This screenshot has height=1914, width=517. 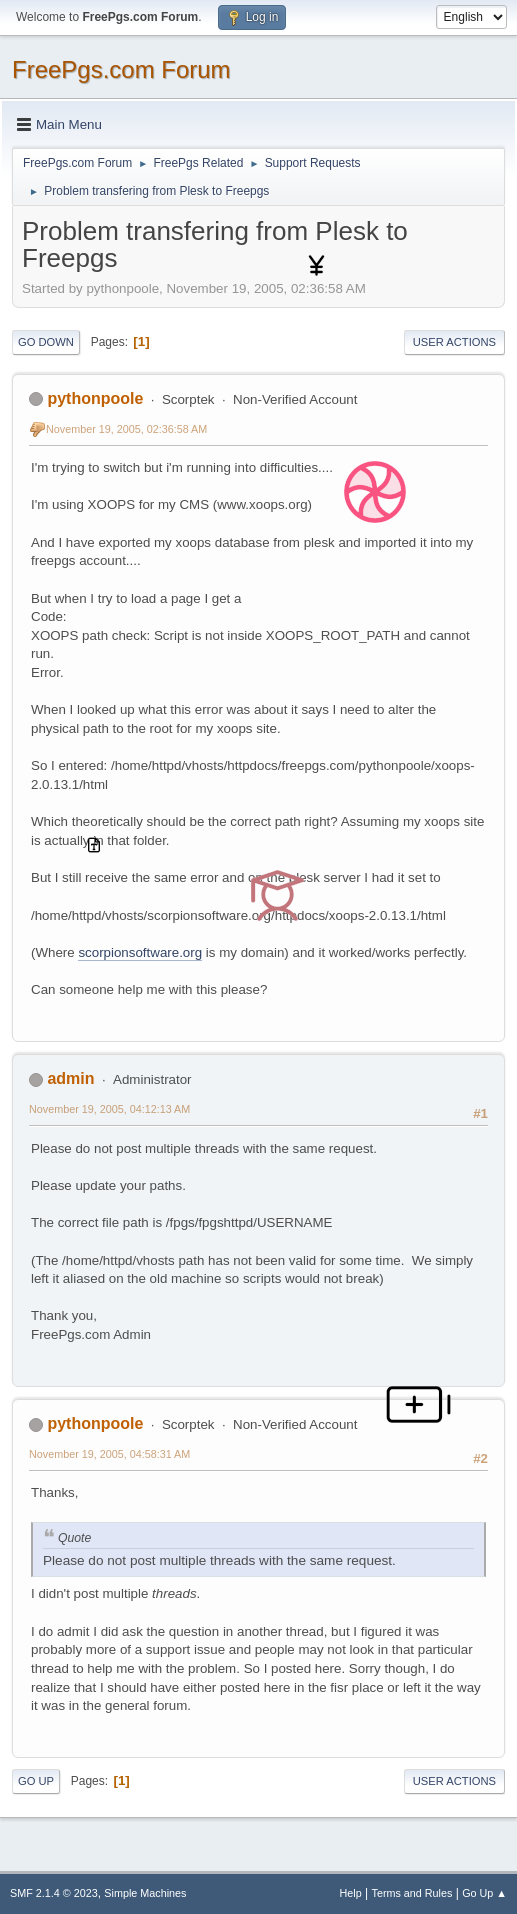 What do you see at coordinates (316, 265) in the screenshot?
I see `select Japanese yen as currency` at bounding box center [316, 265].